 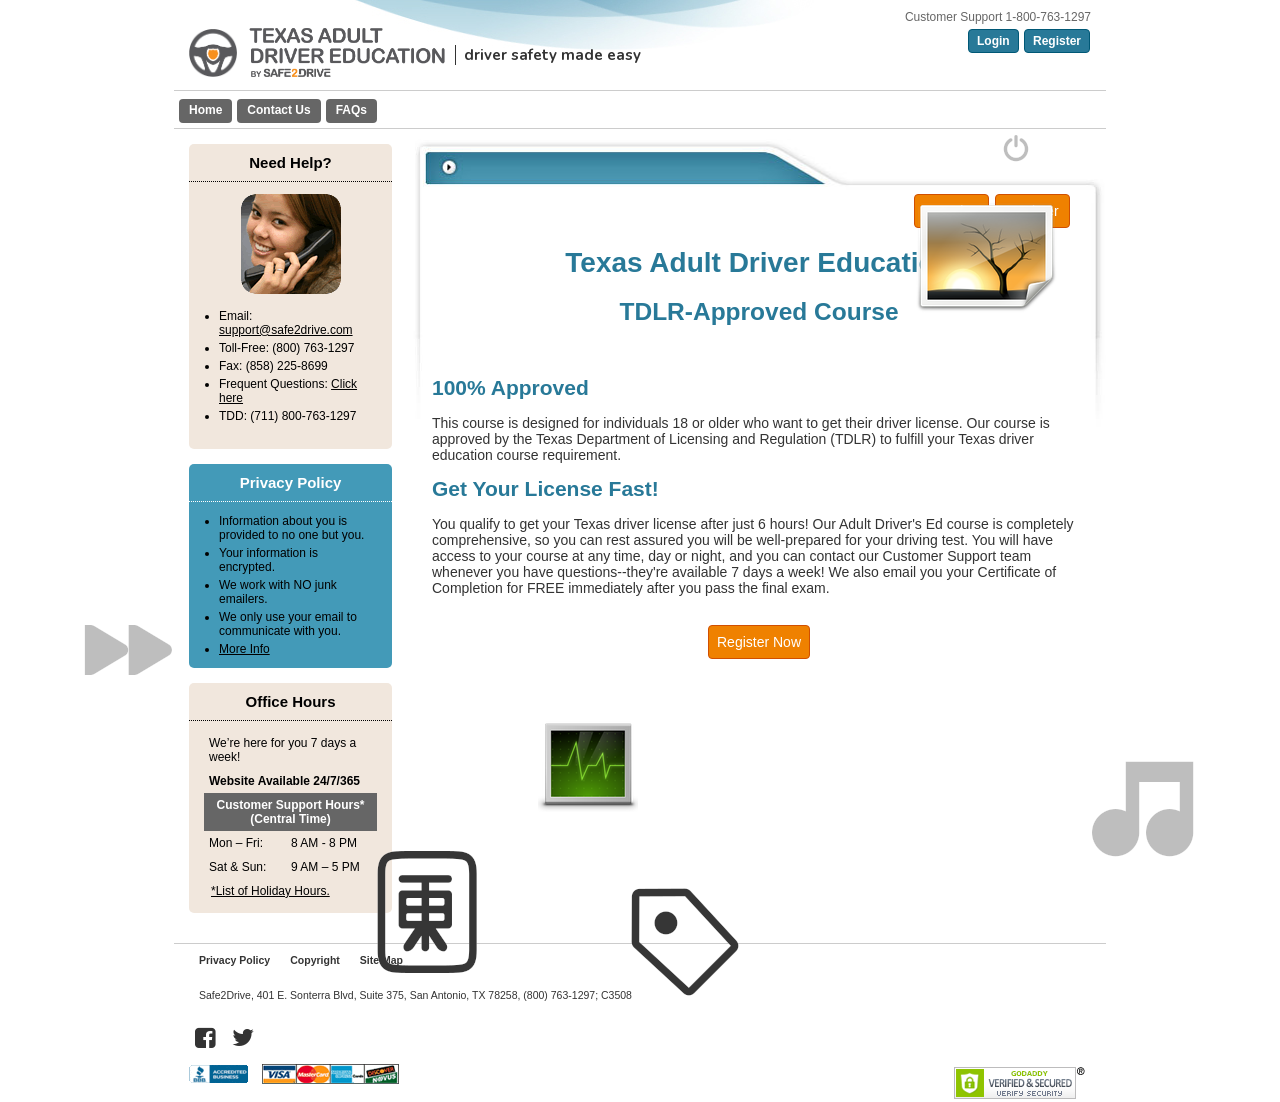 What do you see at coordinates (1016, 149) in the screenshot?
I see `shut down or power off the device` at bounding box center [1016, 149].